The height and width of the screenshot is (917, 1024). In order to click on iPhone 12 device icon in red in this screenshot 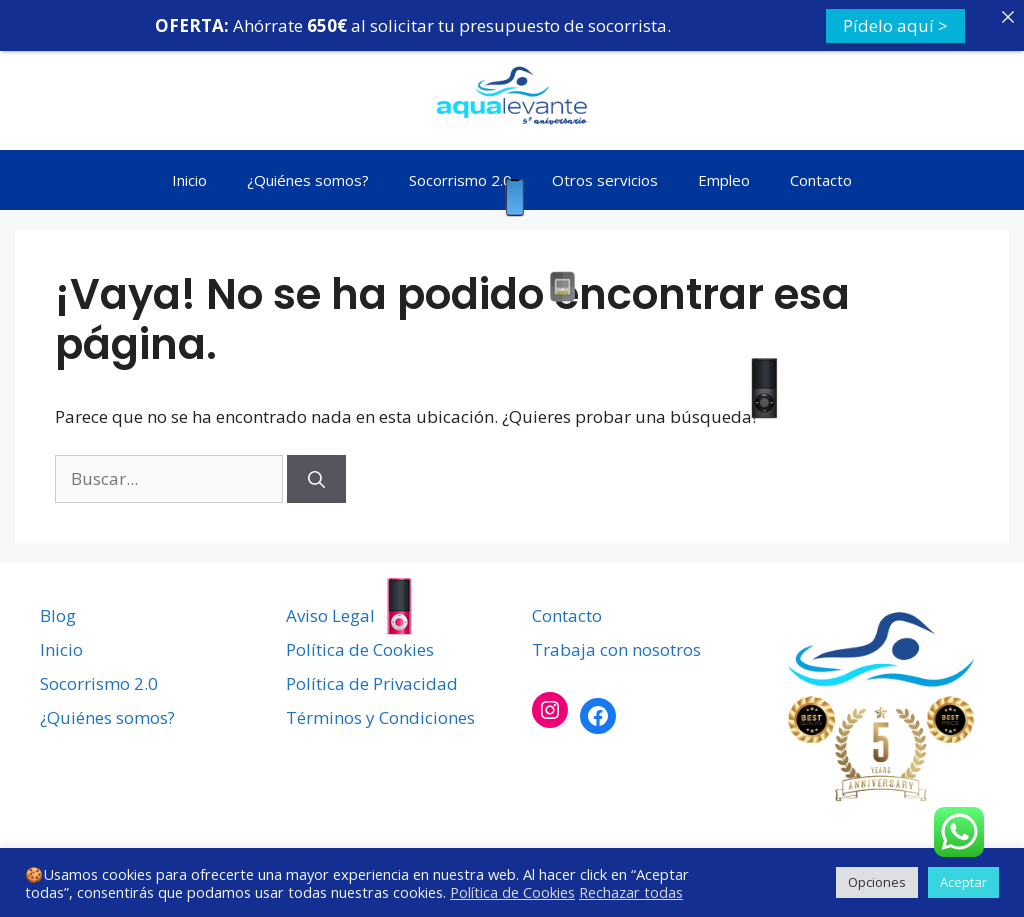, I will do `click(515, 198)`.